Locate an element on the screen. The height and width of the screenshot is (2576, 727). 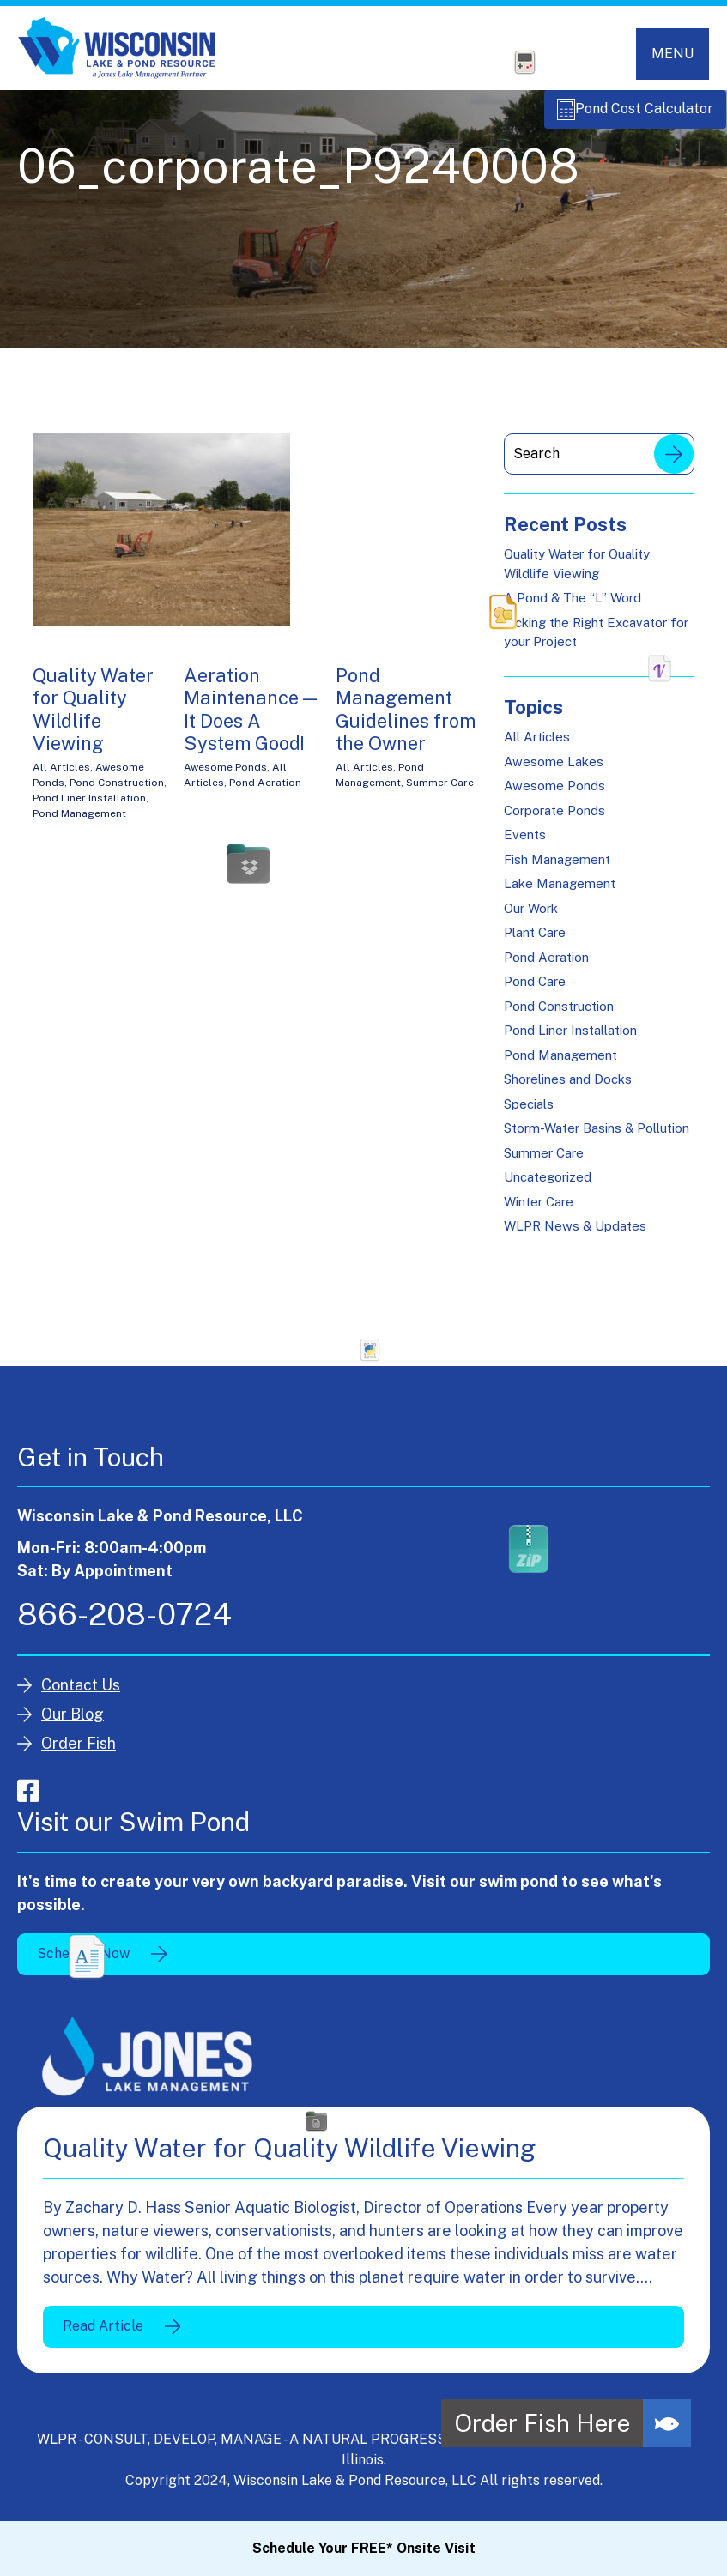
compressed zip file is located at coordinates (529, 1549).